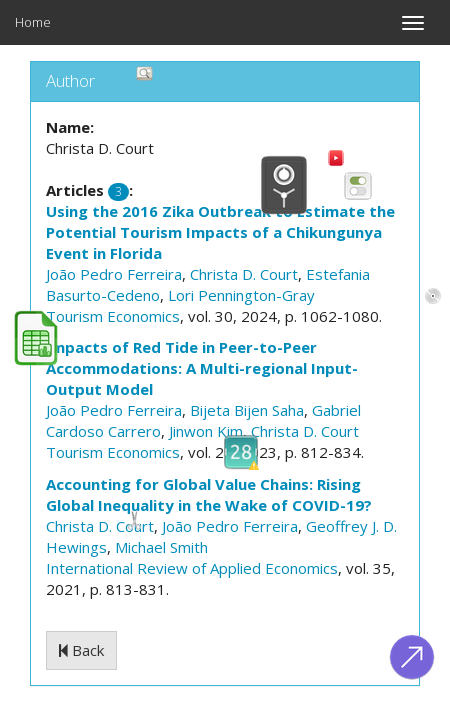 The height and width of the screenshot is (720, 450). Describe the element at coordinates (358, 186) in the screenshot. I see `open system tweaks or settings customization` at that location.